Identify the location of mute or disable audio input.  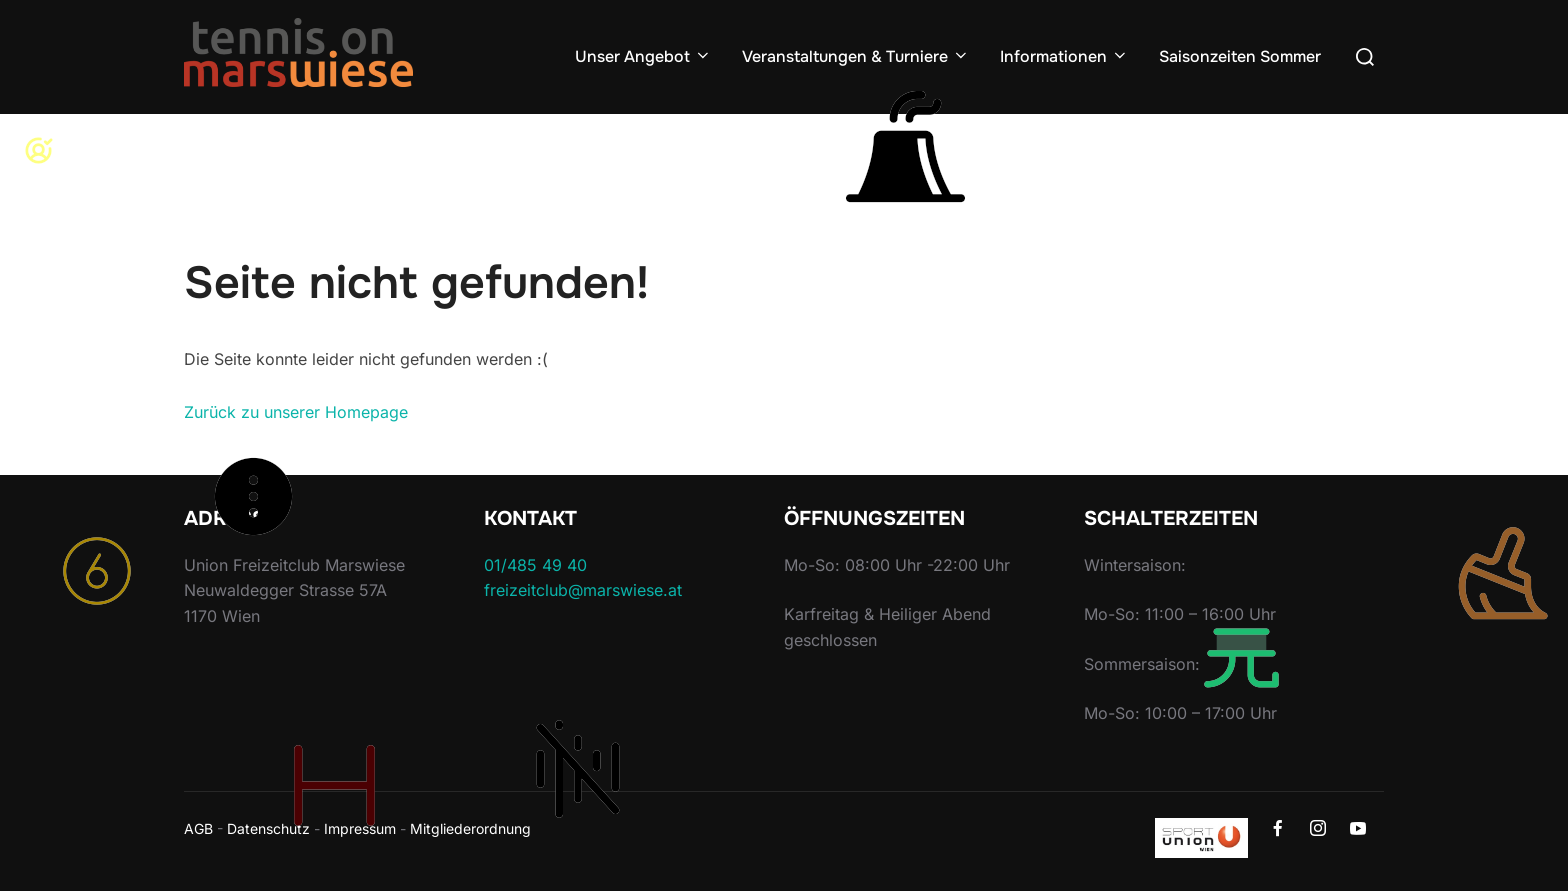
(578, 769).